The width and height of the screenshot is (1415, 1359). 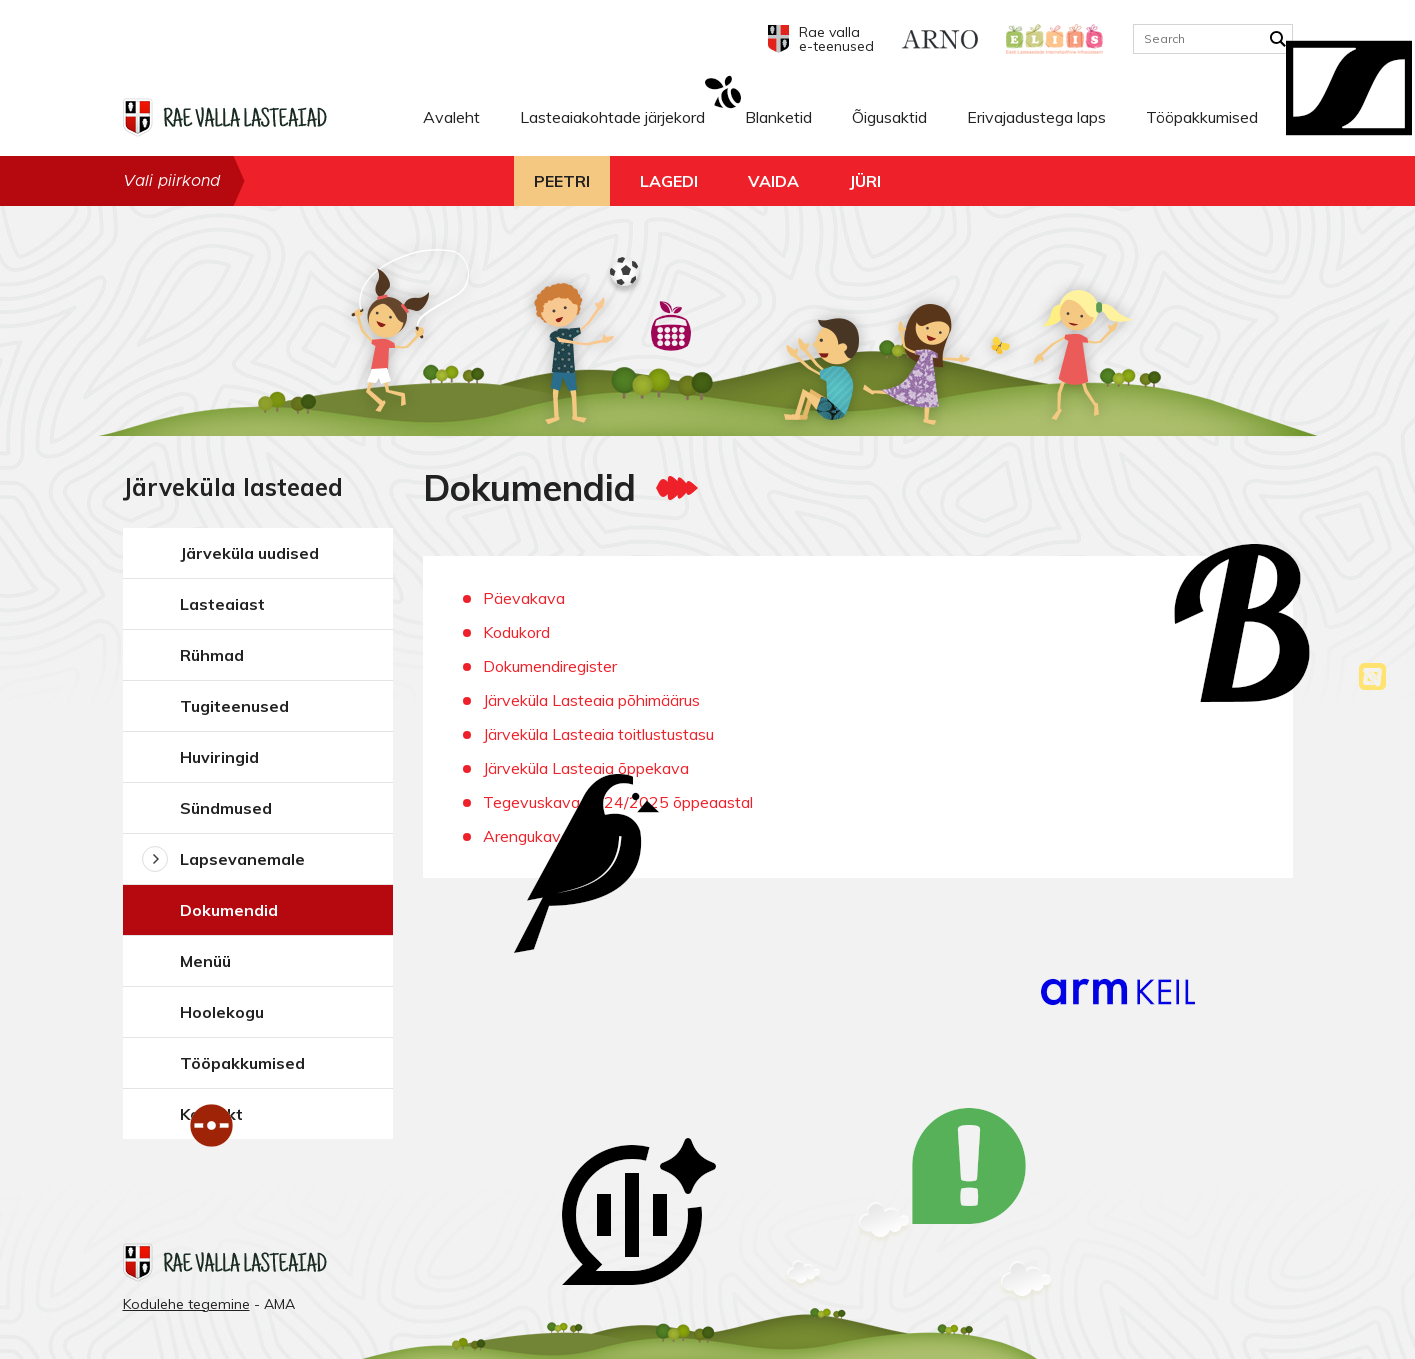 I want to click on buefy framework logo, so click(x=1242, y=623).